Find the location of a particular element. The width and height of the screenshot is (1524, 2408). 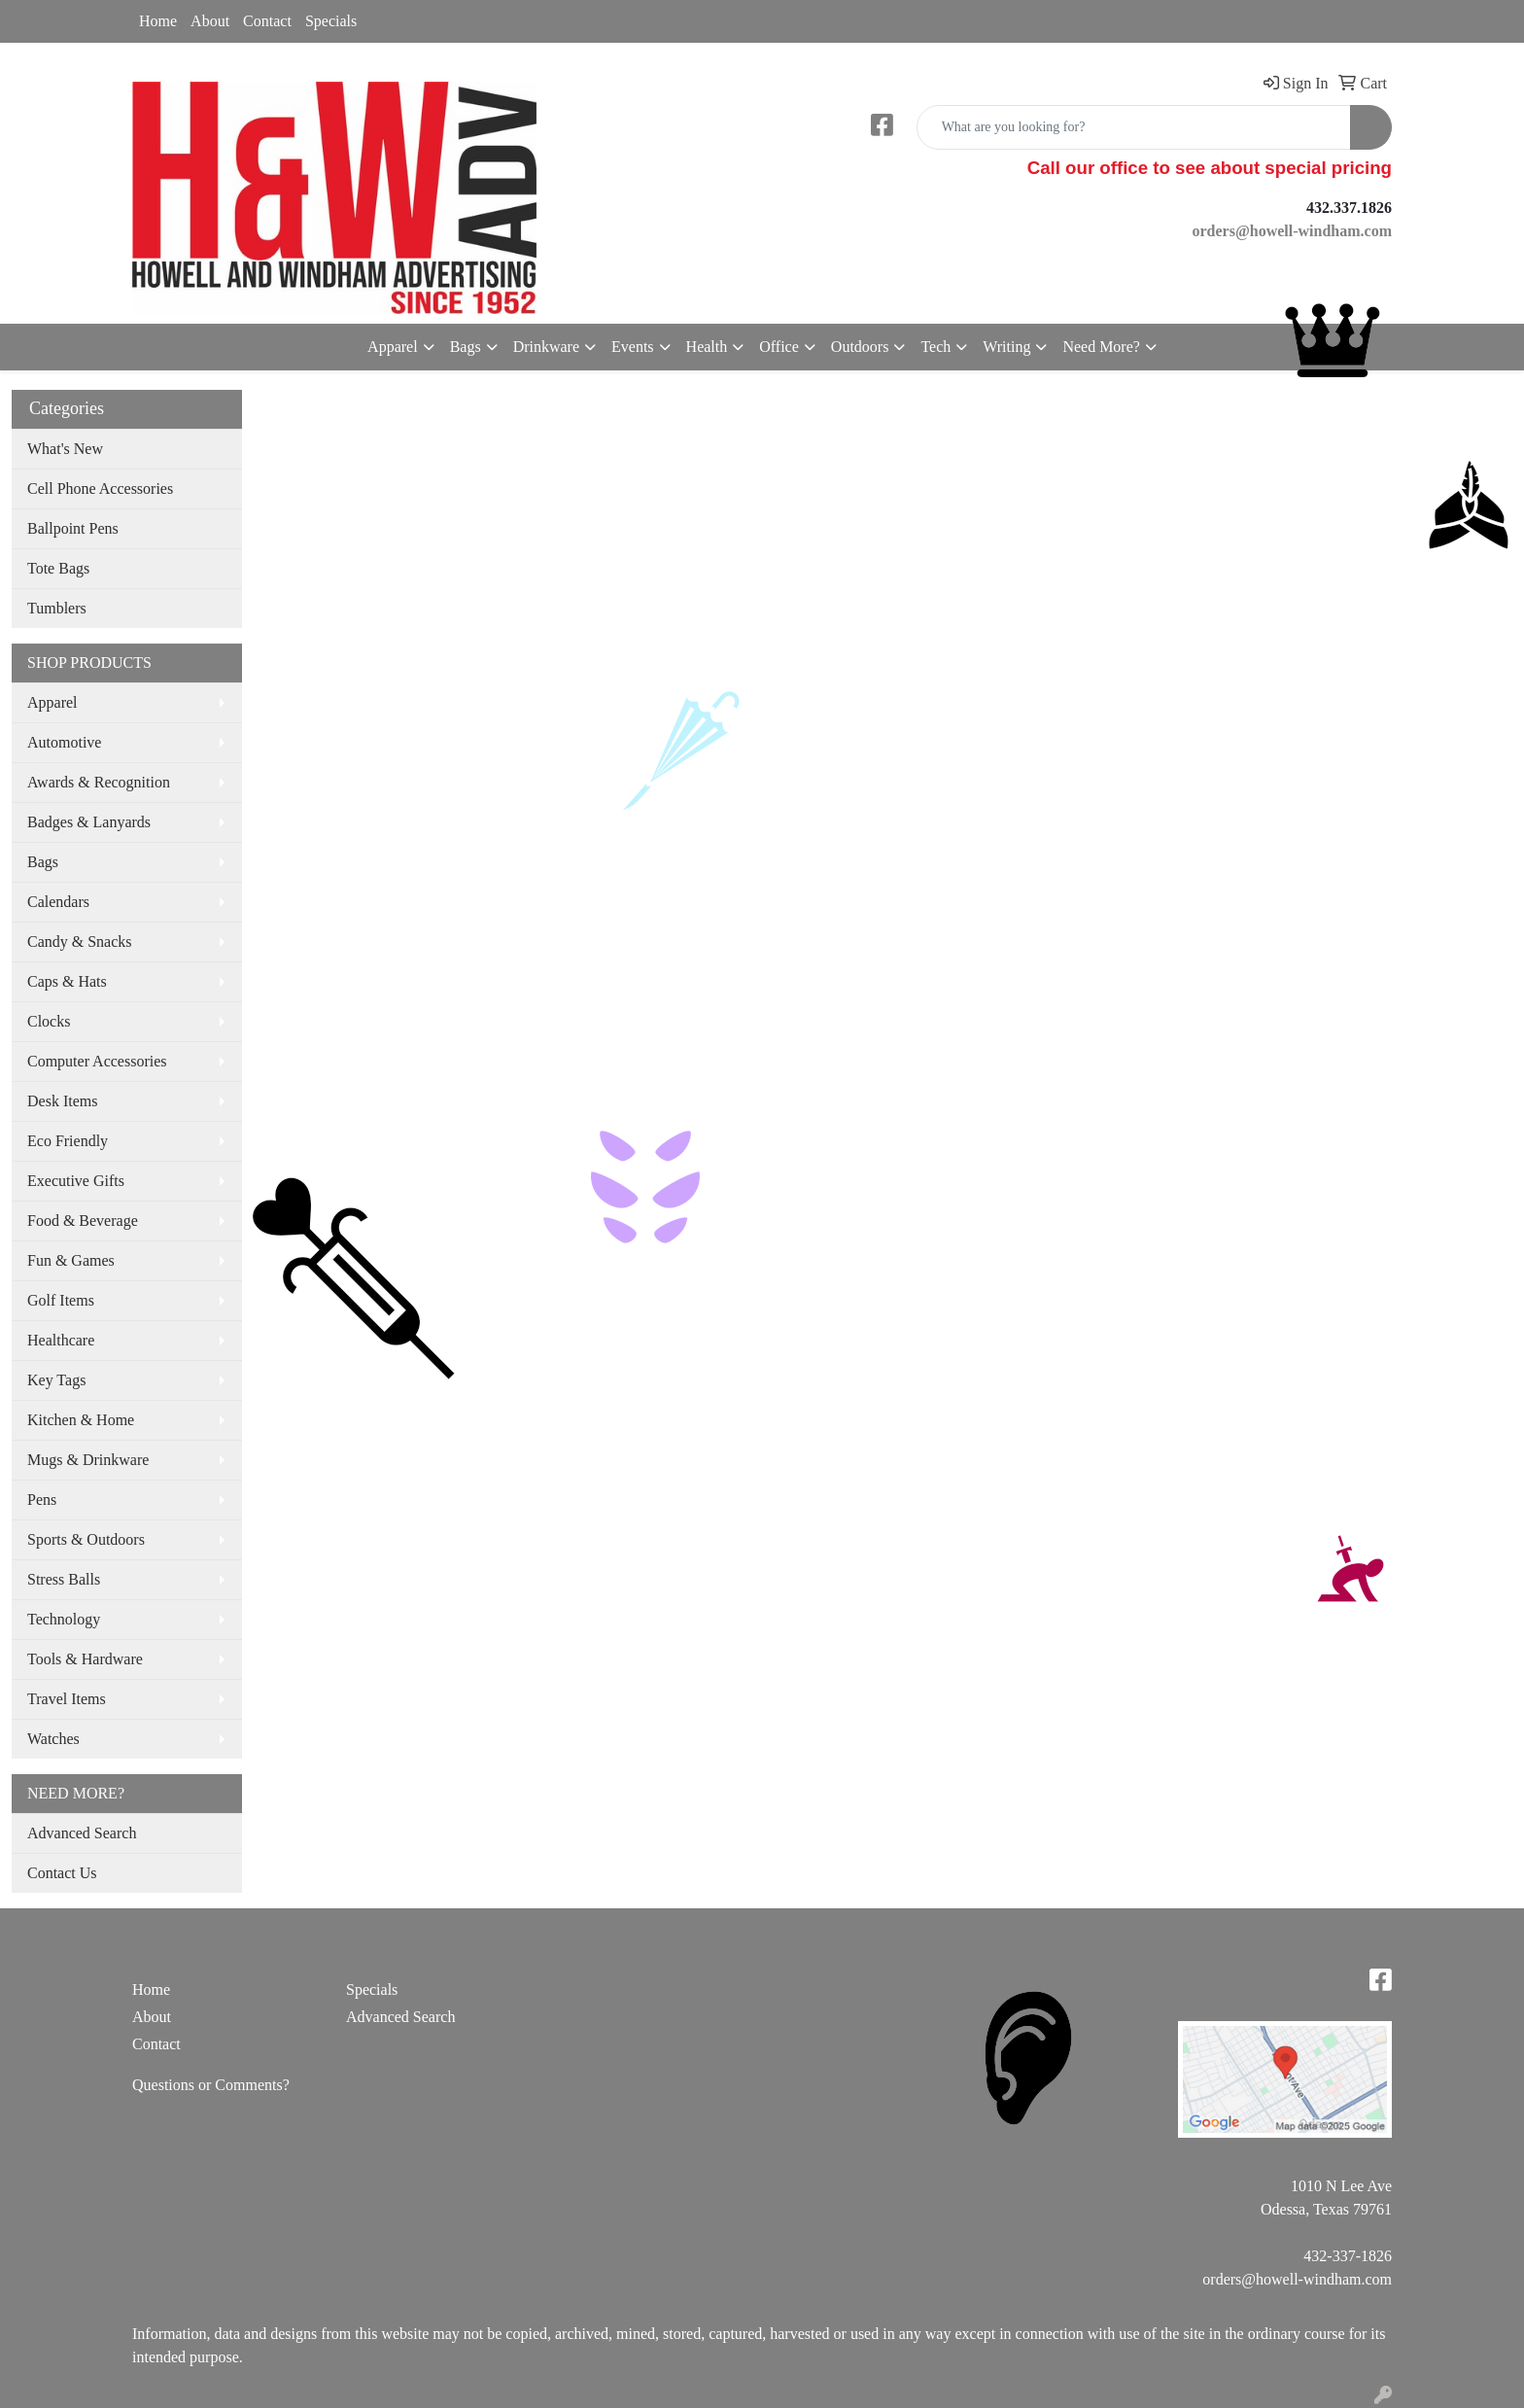

adjust audio or sound settings is located at coordinates (1028, 2058).